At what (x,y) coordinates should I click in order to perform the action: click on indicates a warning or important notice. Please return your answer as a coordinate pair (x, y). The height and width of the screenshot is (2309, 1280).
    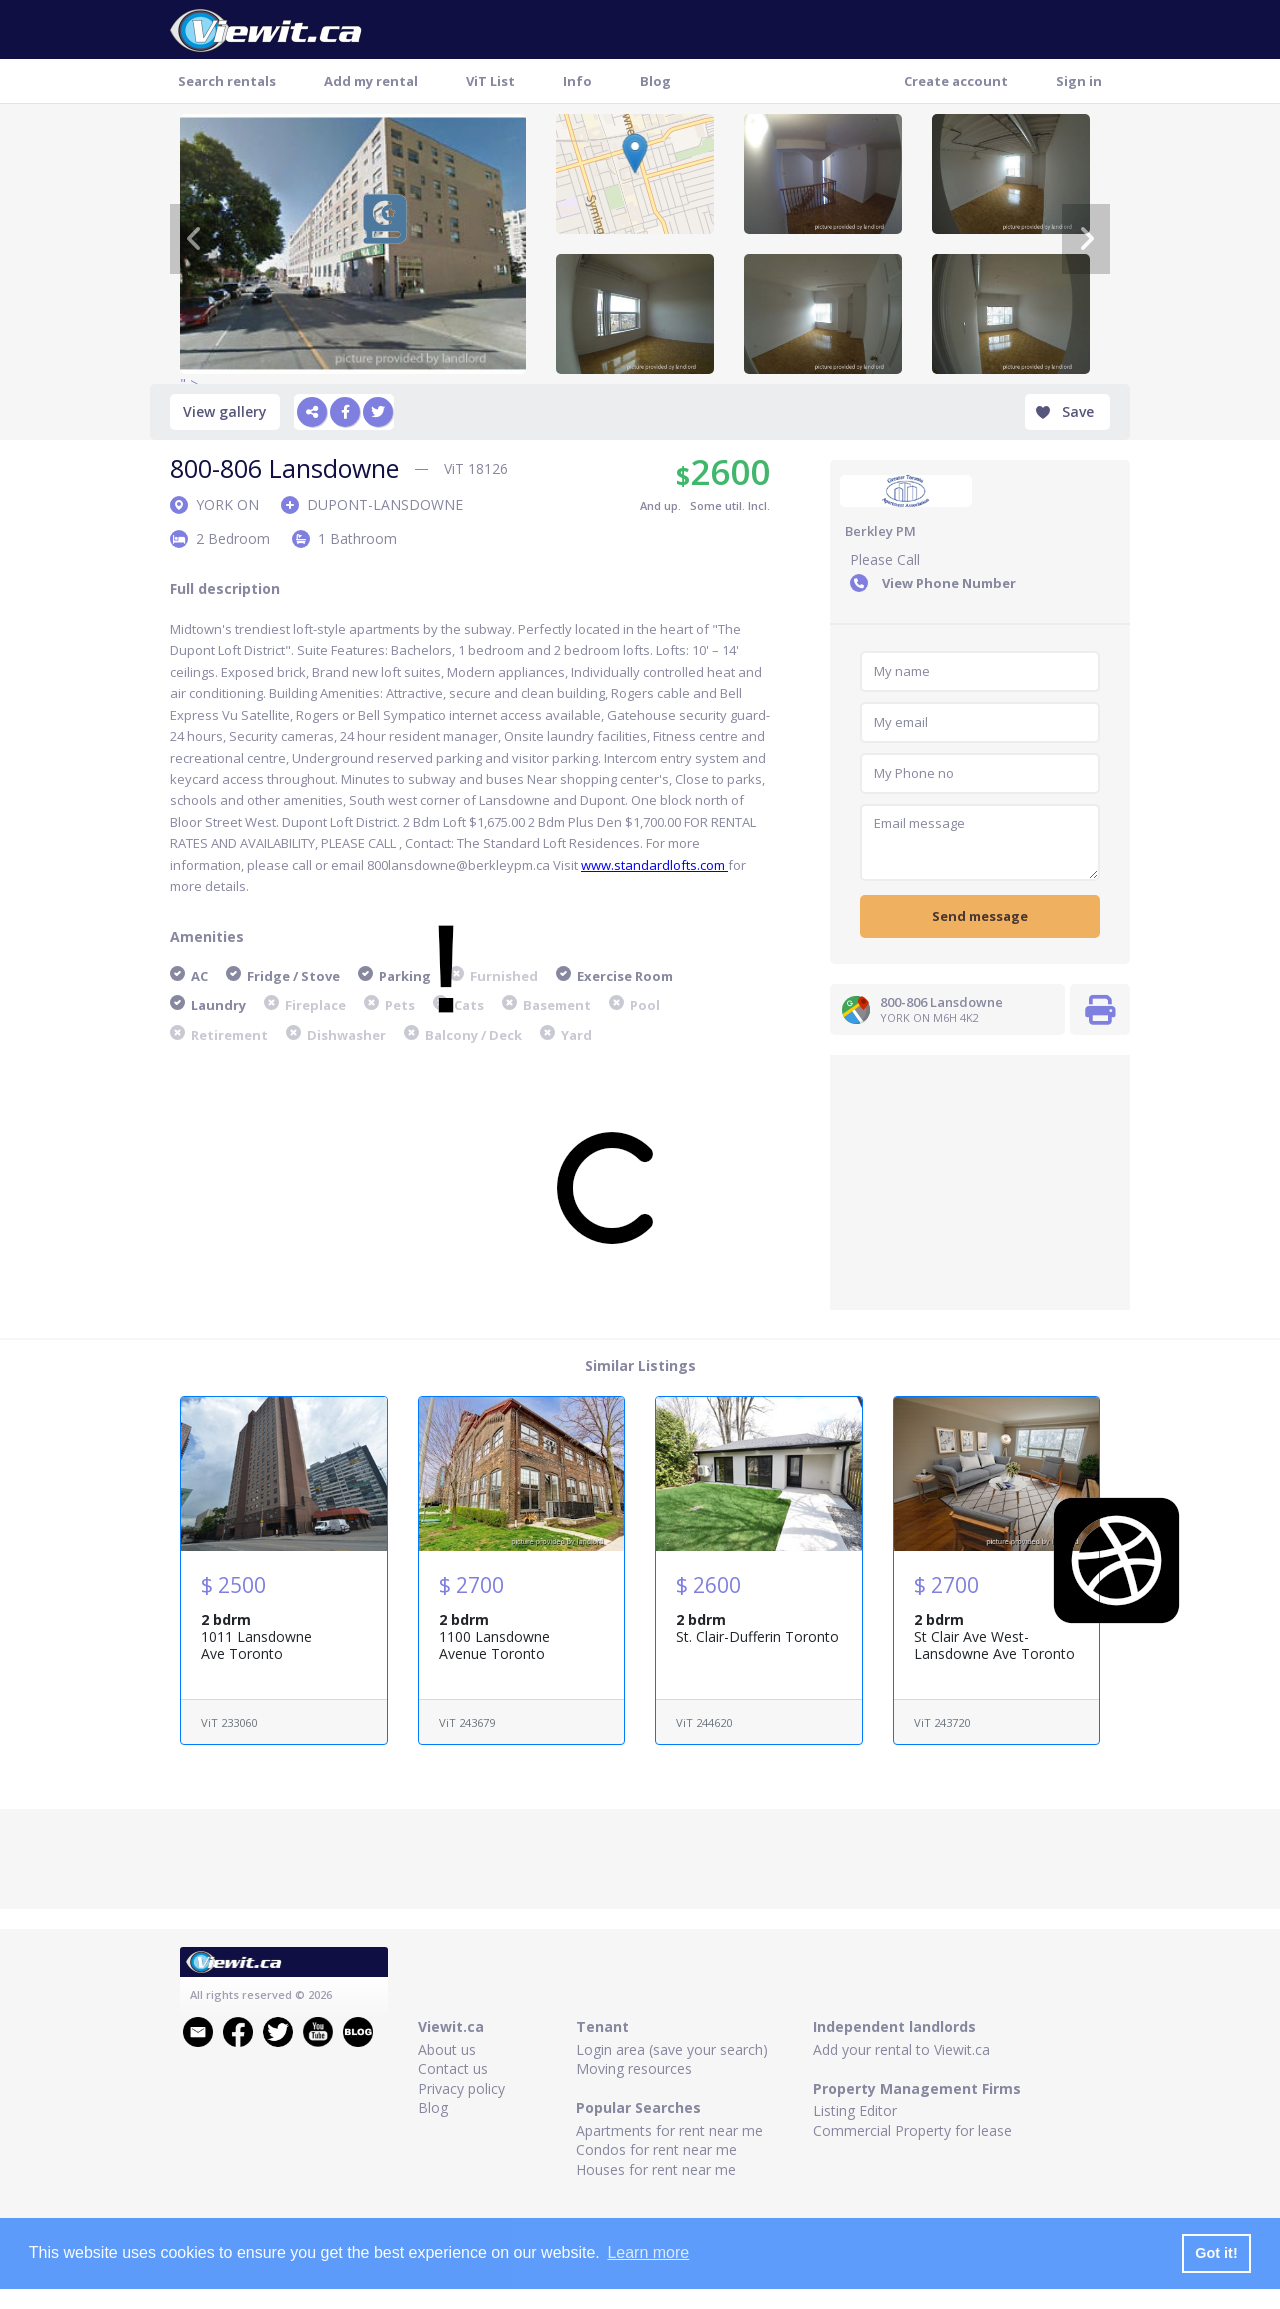
    Looking at the image, I should click on (446, 969).